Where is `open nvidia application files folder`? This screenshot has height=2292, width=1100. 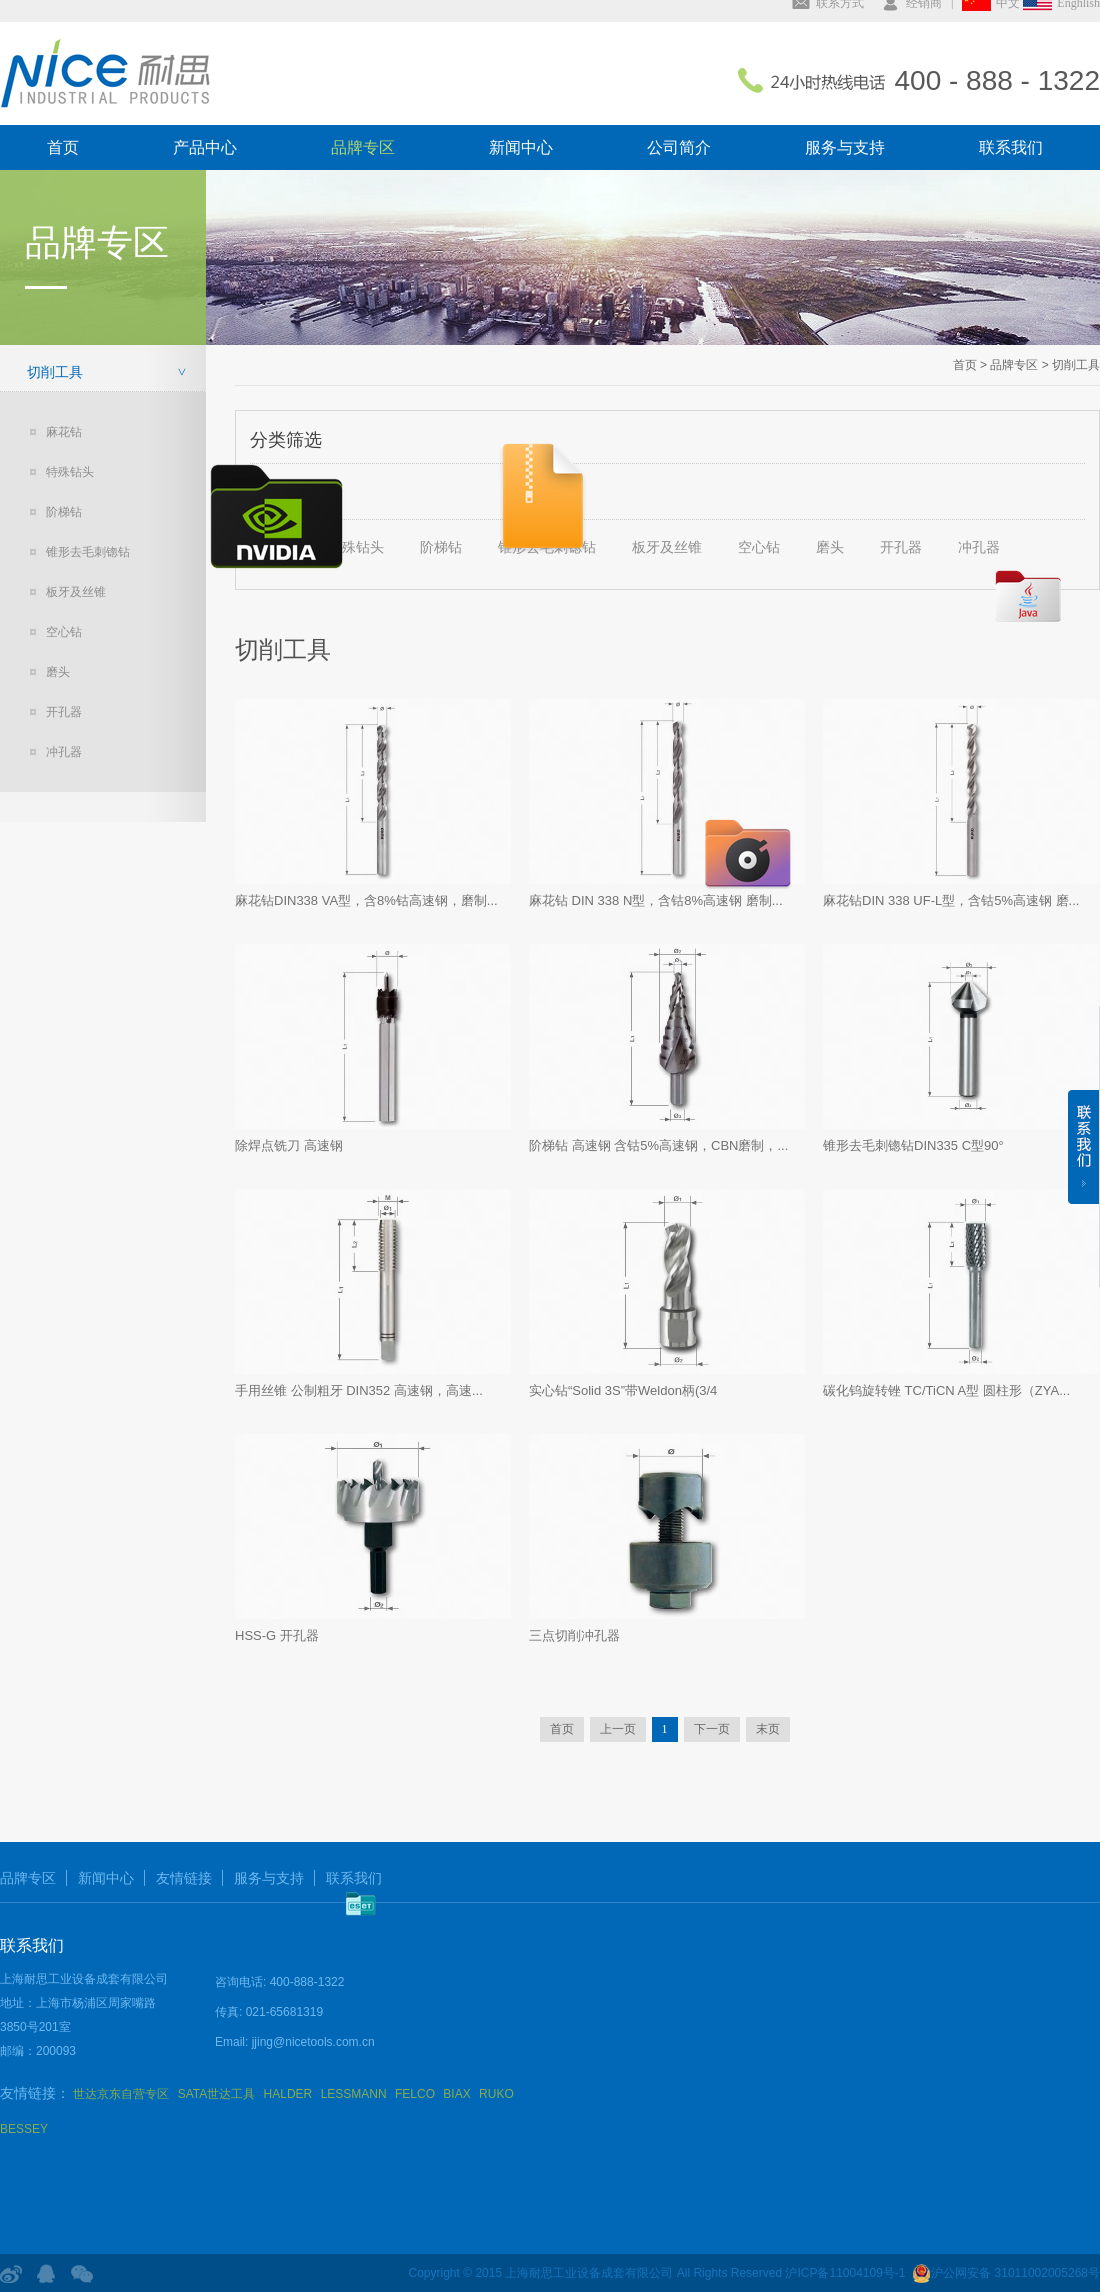
open nvidia application files folder is located at coordinates (276, 520).